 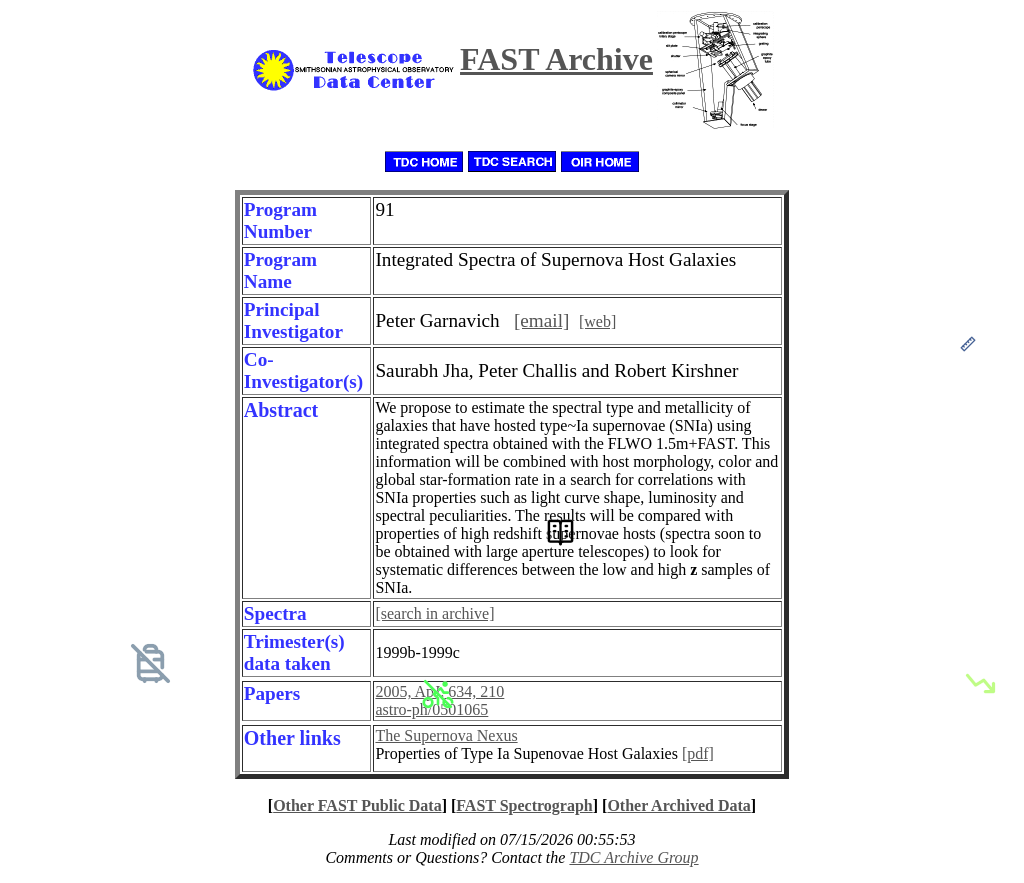 I want to click on bike rental or sharing unavailable, so click(x=438, y=694).